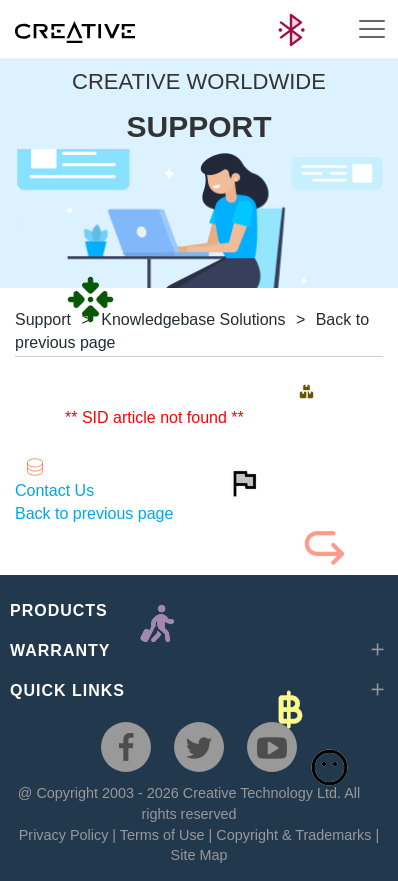 This screenshot has width=398, height=881. What do you see at coordinates (324, 546) in the screenshot?
I see `redo last action` at bounding box center [324, 546].